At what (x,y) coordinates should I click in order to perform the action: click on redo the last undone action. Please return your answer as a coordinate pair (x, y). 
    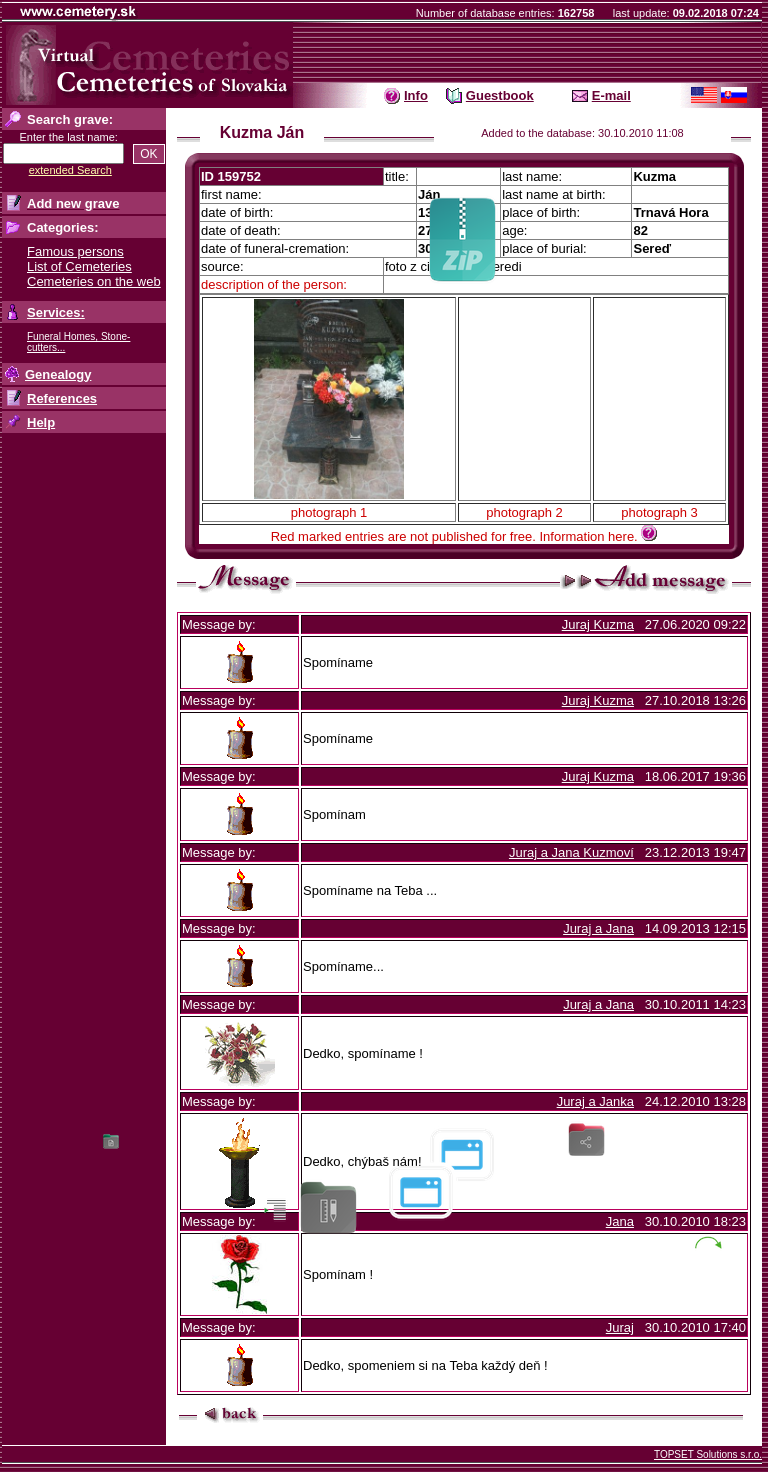
    Looking at the image, I should click on (708, 1242).